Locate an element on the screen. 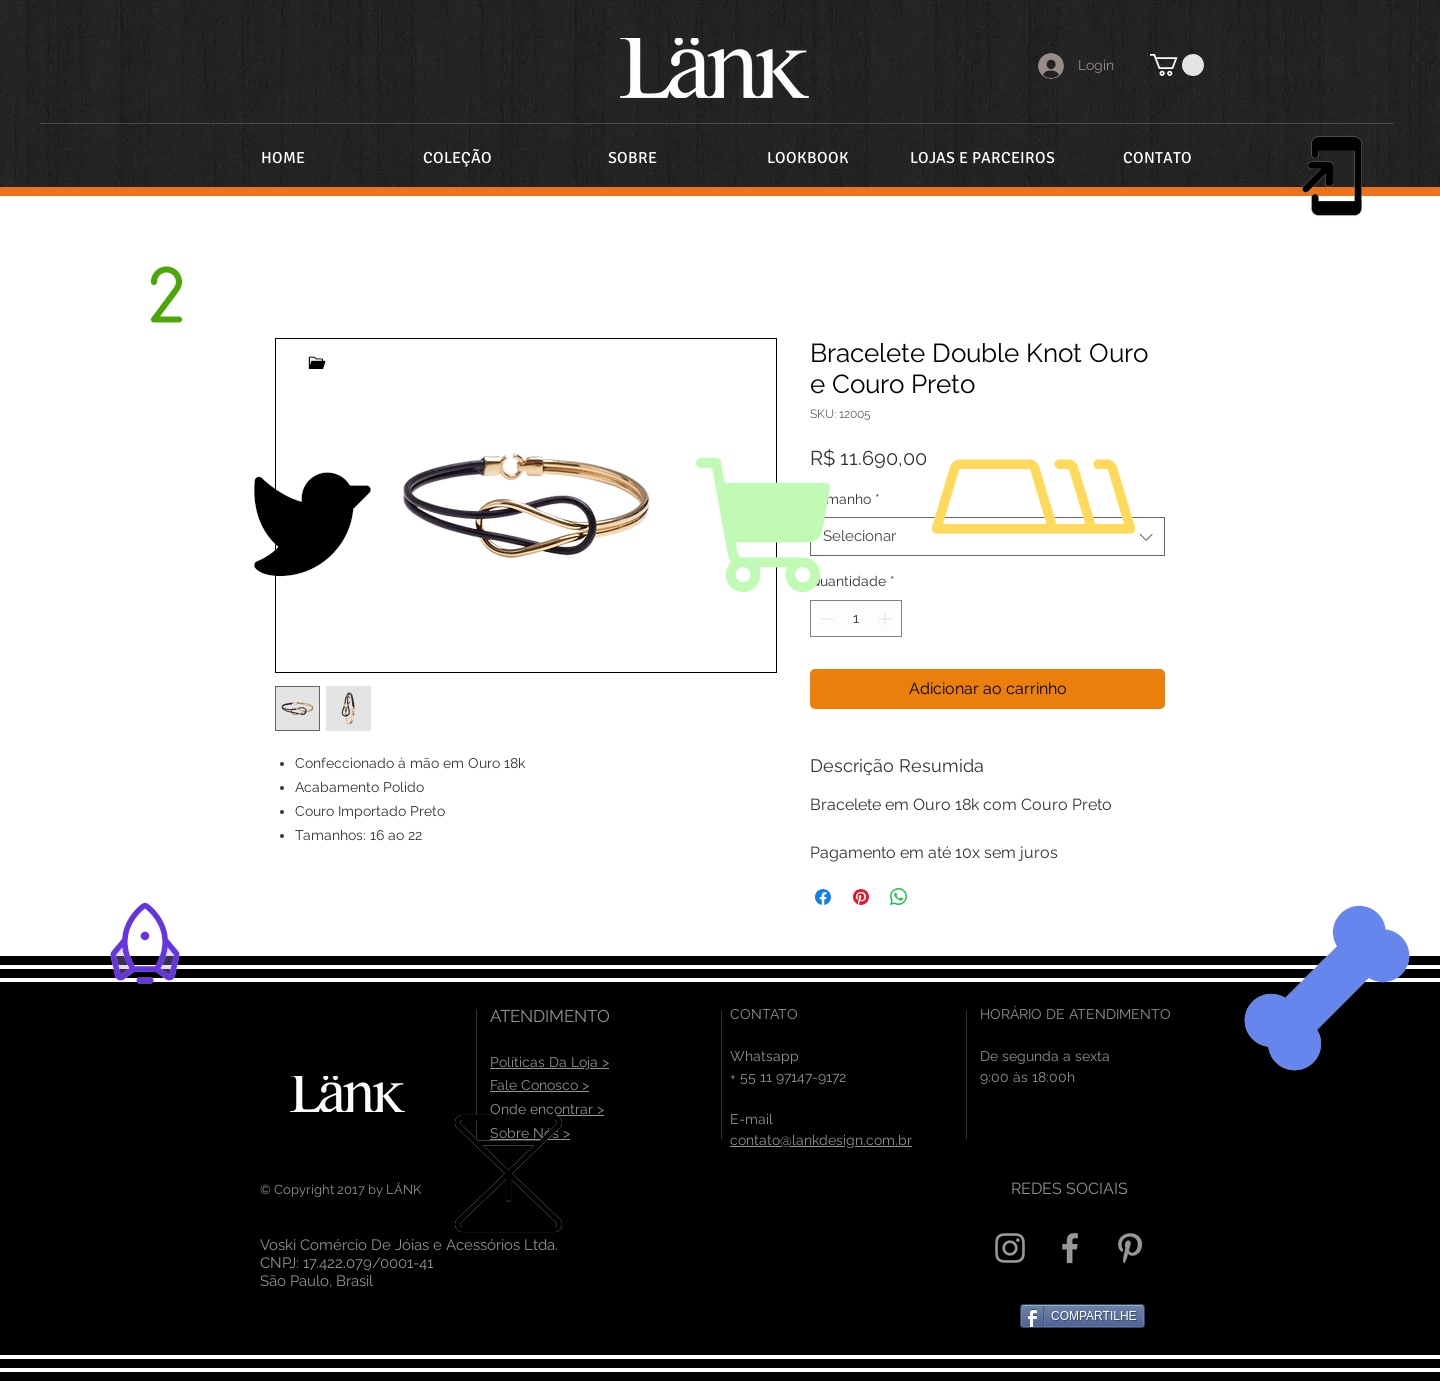  access pet-related features or settings is located at coordinates (1327, 988).